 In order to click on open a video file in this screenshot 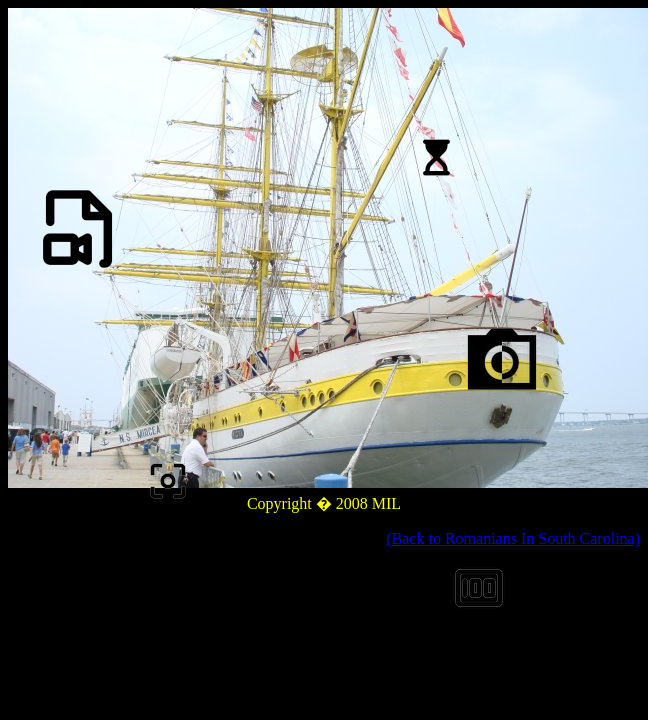, I will do `click(79, 229)`.